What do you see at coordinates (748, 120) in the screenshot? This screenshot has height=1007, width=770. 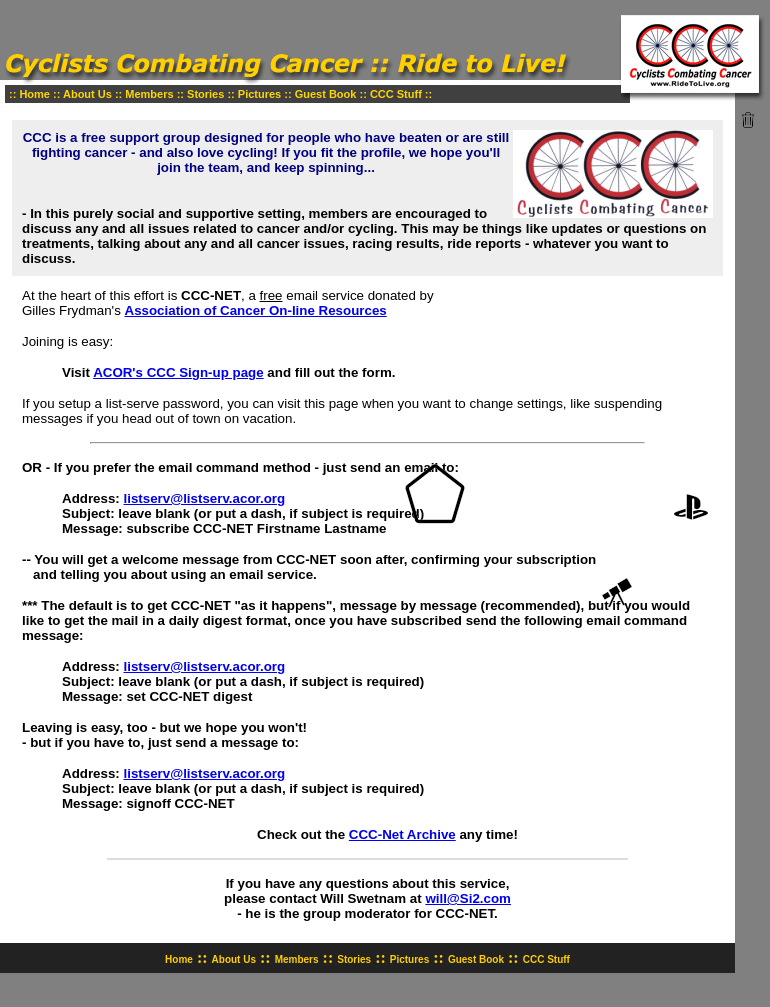 I see `delete this item` at bounding box center [748, 120].